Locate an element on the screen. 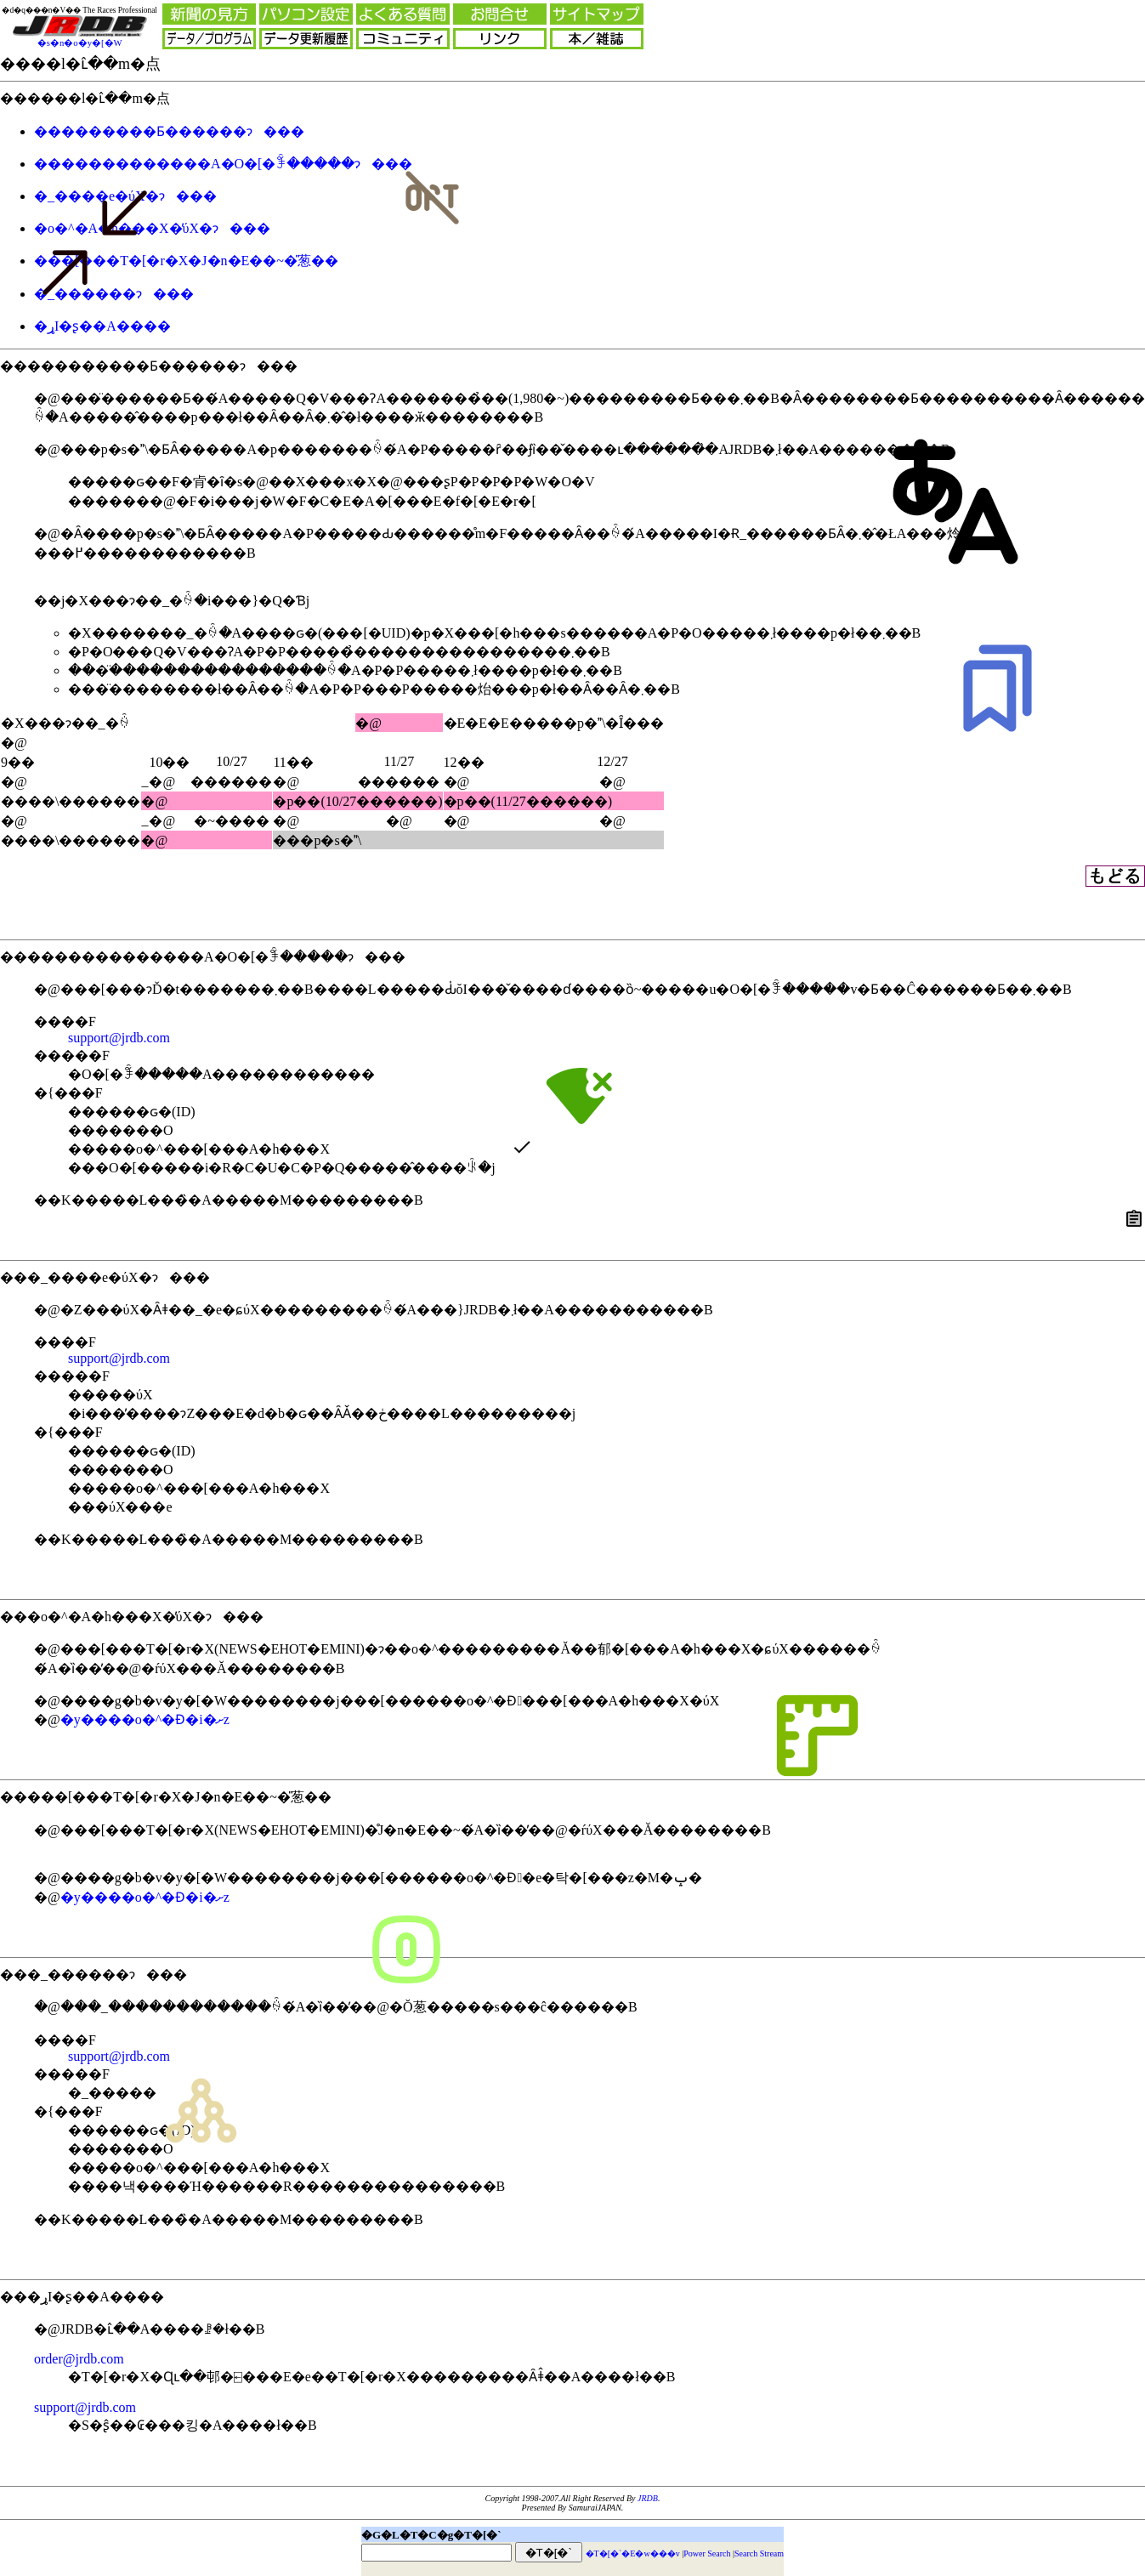 Image resolution: width=1145 pixels, height=2576 pixels. view organizational hierarchy is located at coordinates (201, 2110).